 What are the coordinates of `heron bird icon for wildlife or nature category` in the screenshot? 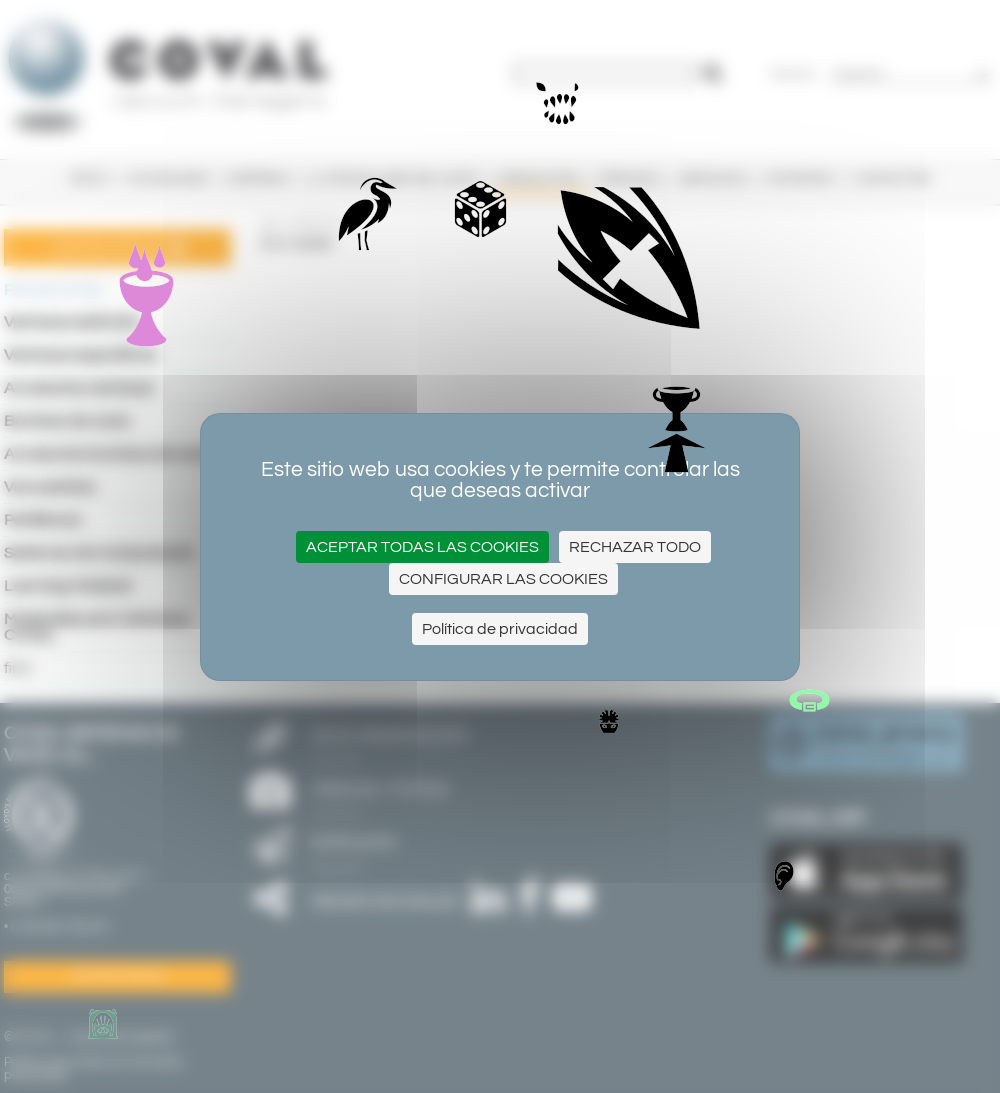 It's located at (368, 213).